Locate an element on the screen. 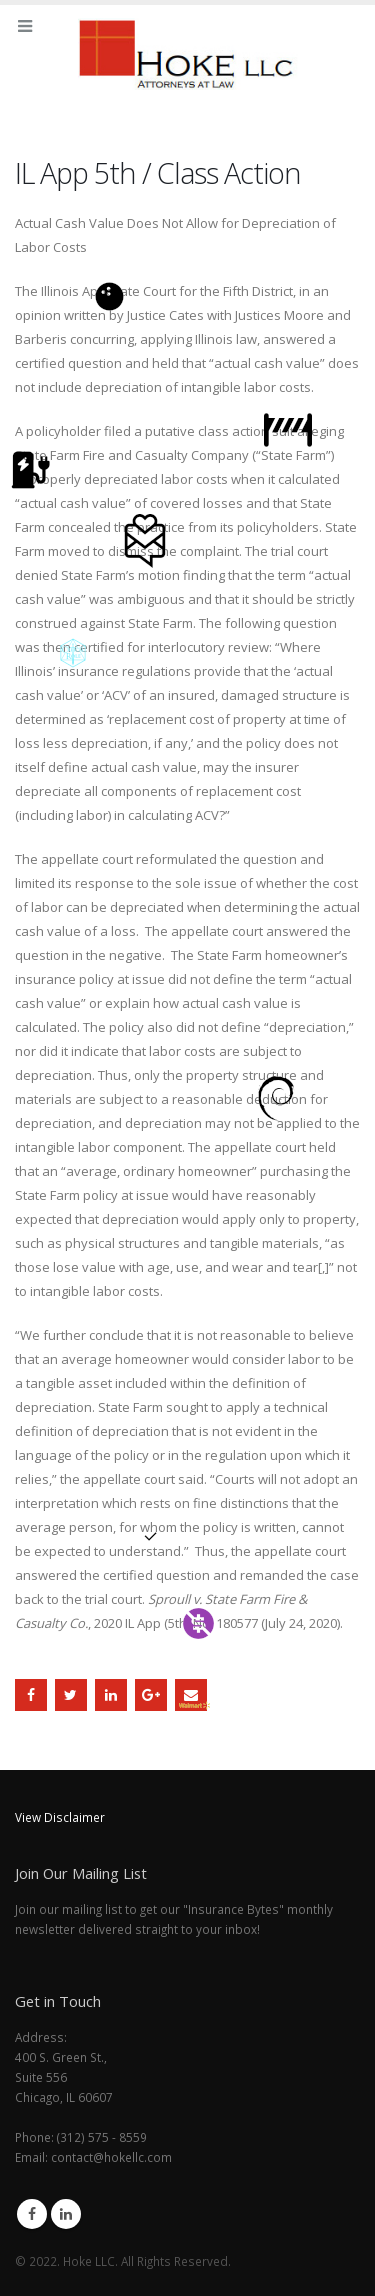 The width and height of the screenshot is (375, 2296). debian linux operating system logo is located at coordinates (276, 1098).